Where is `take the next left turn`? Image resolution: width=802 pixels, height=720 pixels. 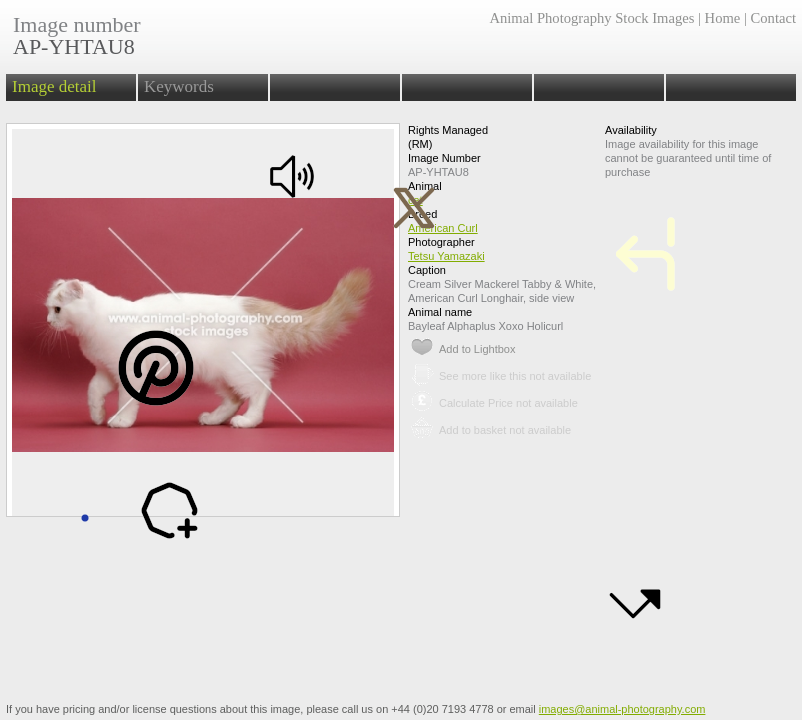
take the next left turn is located at coordinates (649, 254).